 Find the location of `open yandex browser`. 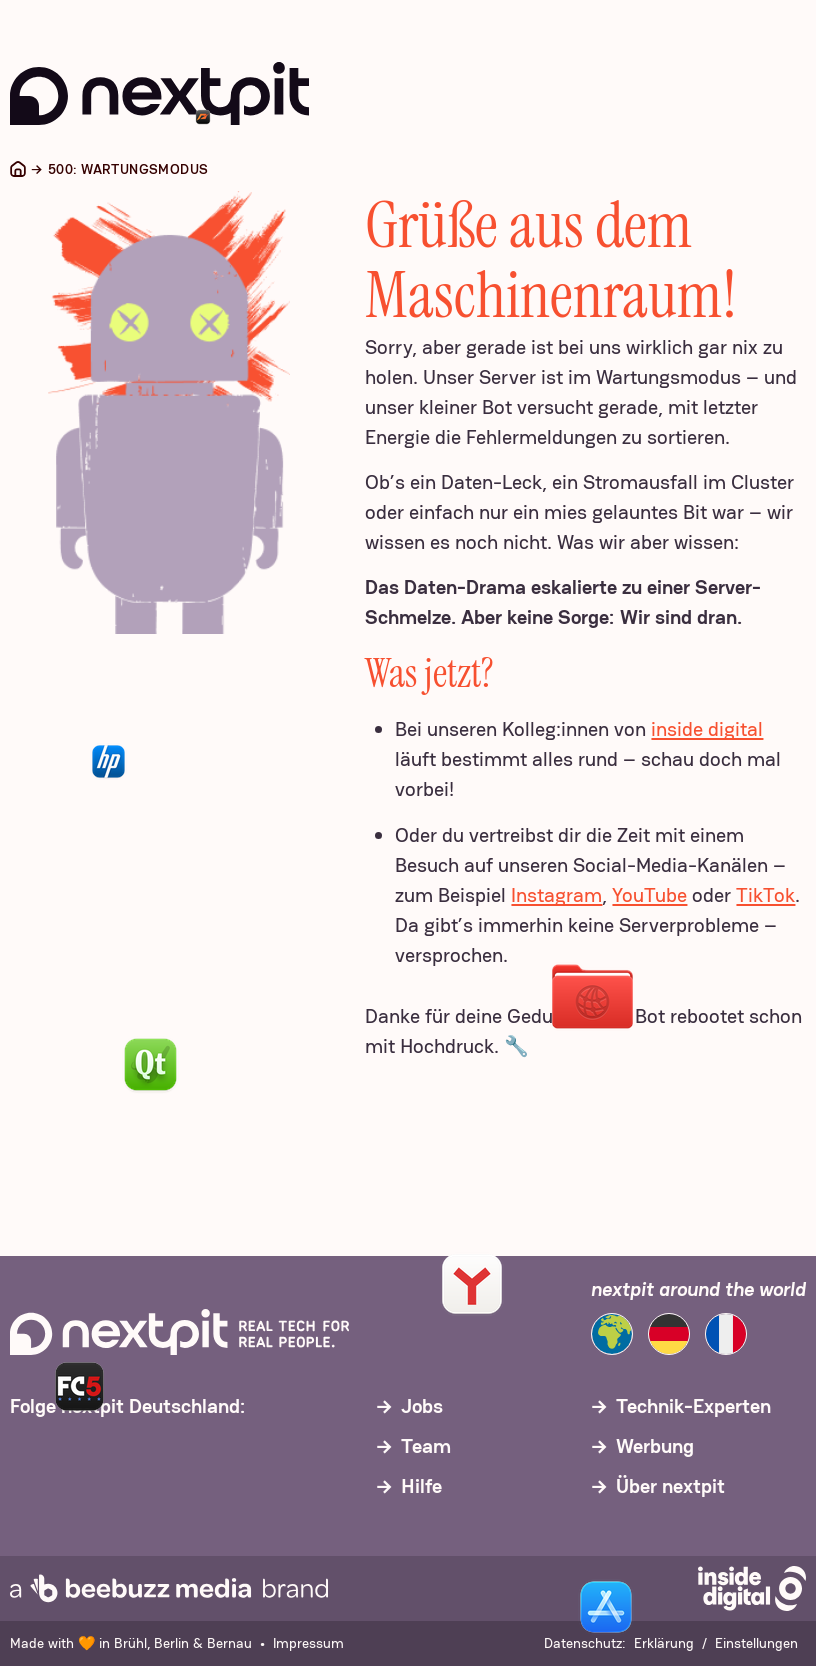

open yandex browser is located at coordinates (472, 1284).